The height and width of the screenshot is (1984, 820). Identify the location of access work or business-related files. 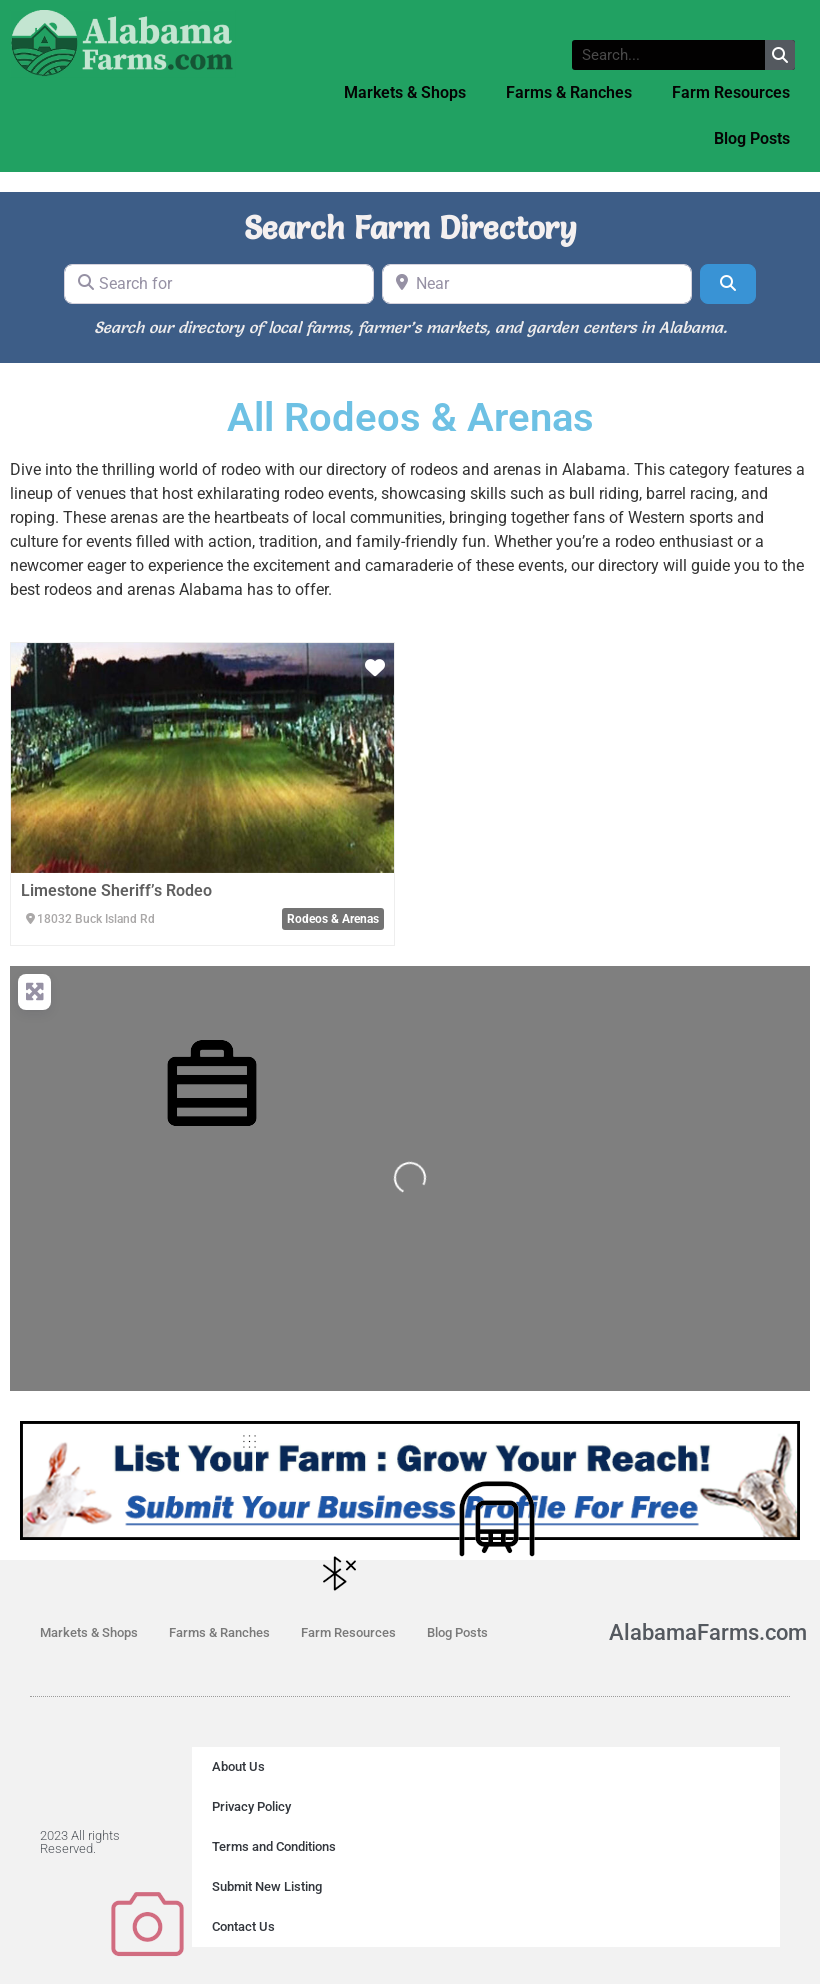
(212, 1088).